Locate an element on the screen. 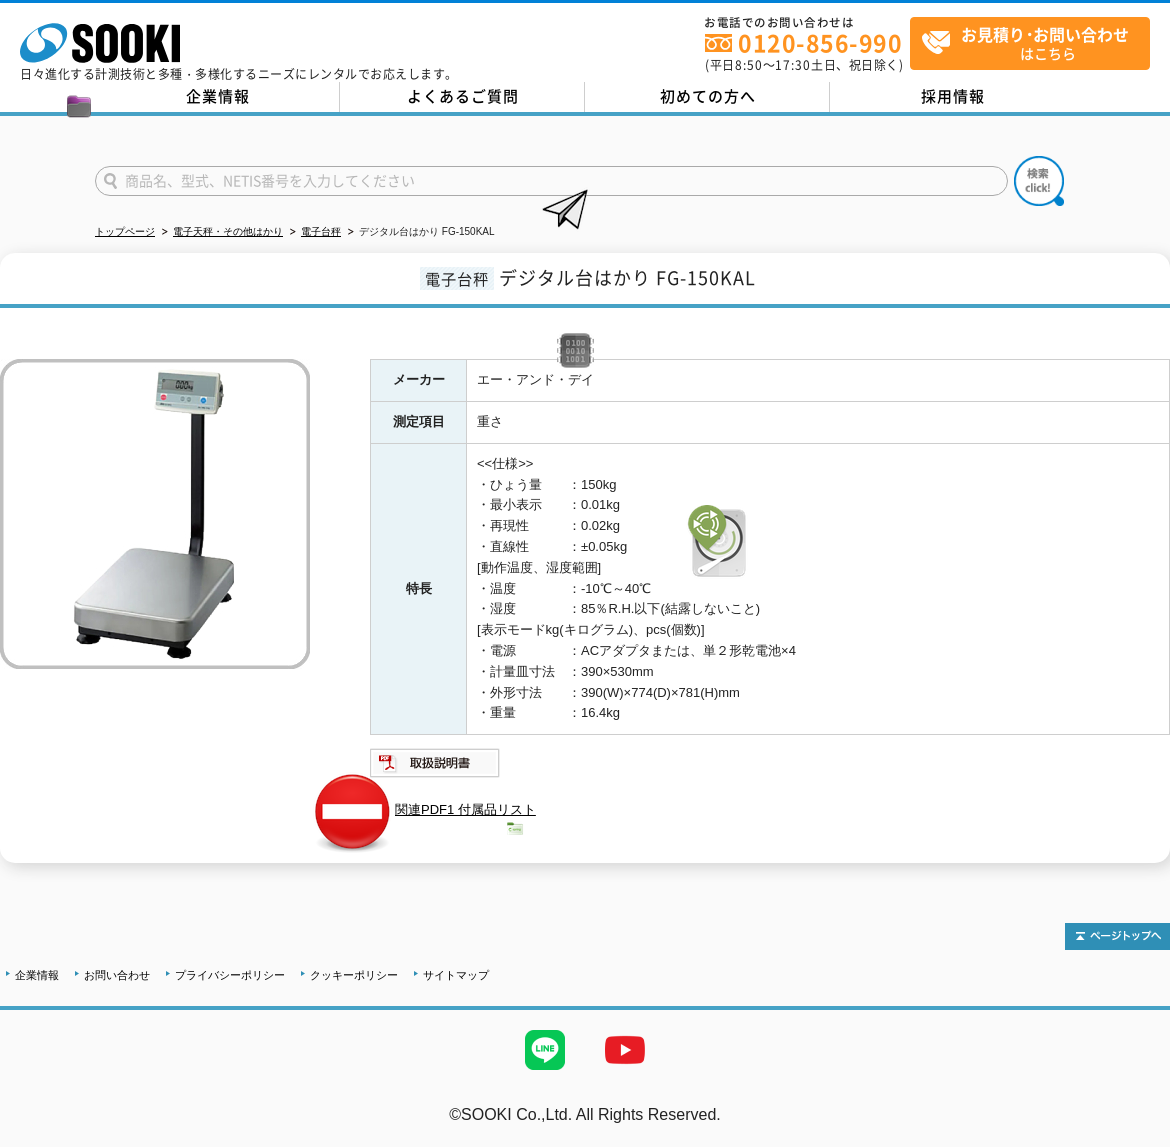  firmware file or binary data is located at coordinates (575, 350).